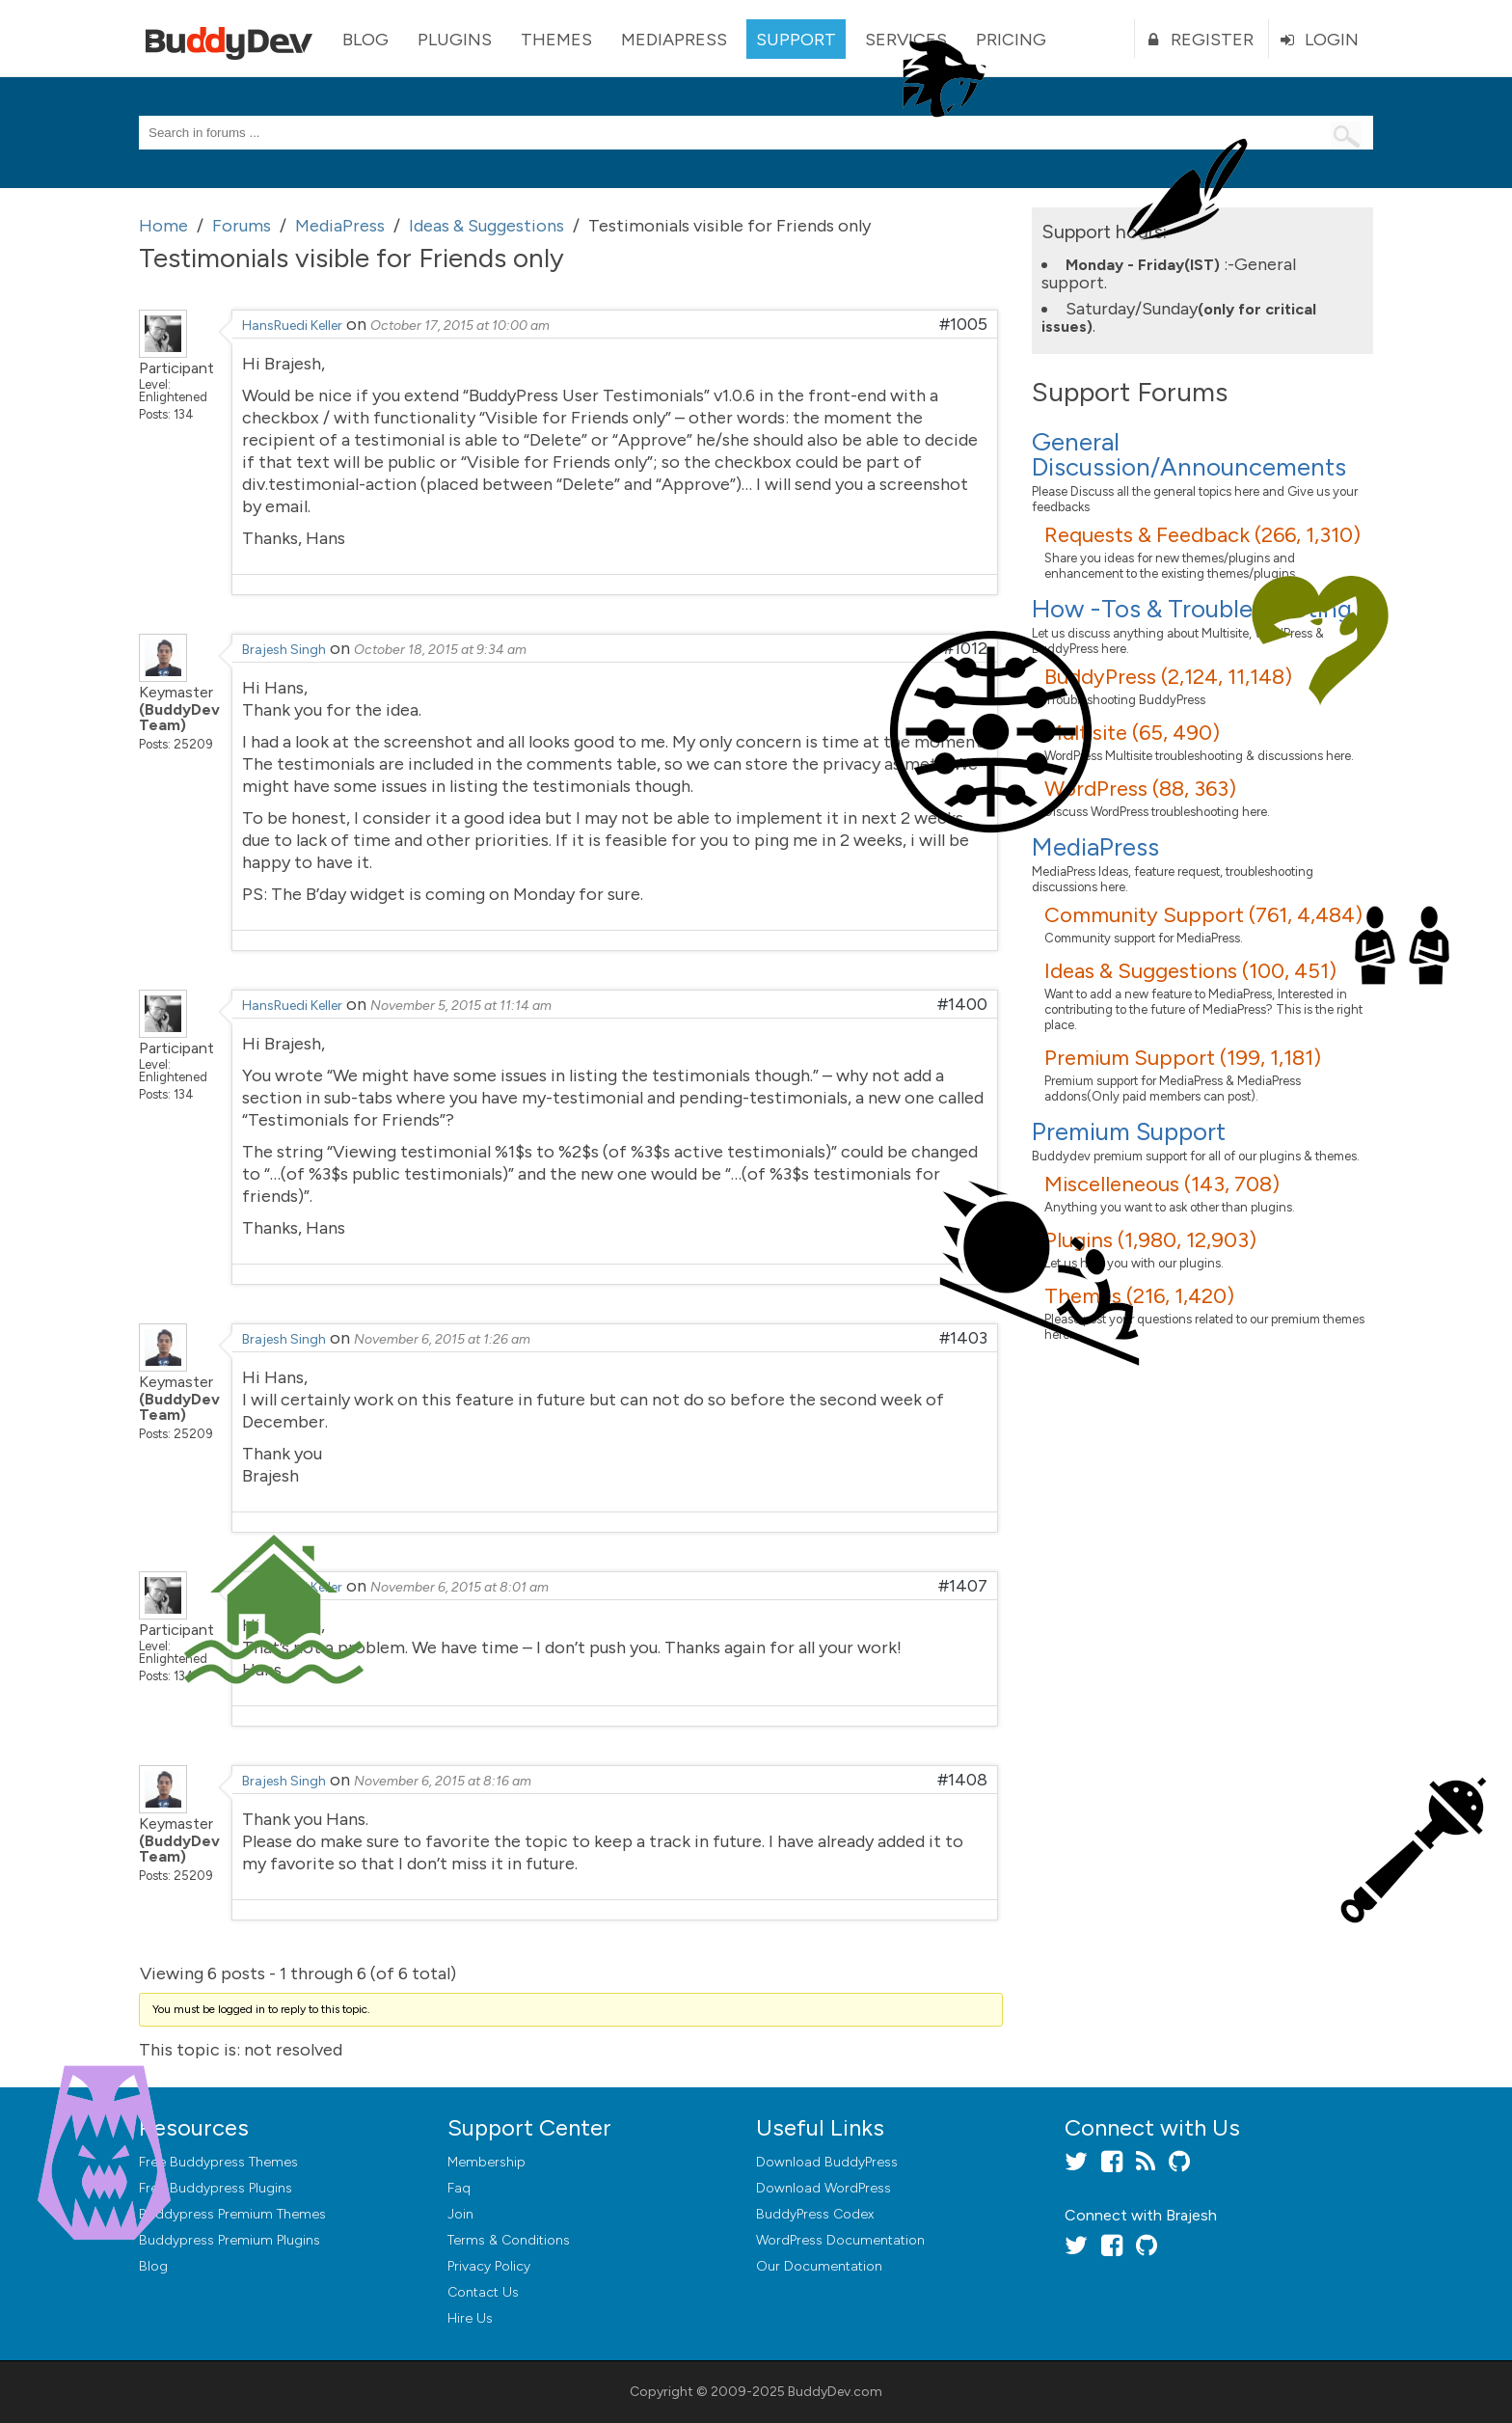 Image resolution: width=1512 pixels, height=2423 pixels. What do you see at coordinates (274, 1605) in the screenshot?
I see `indicates flood warning or alert` at bounding box center [274, 1605].